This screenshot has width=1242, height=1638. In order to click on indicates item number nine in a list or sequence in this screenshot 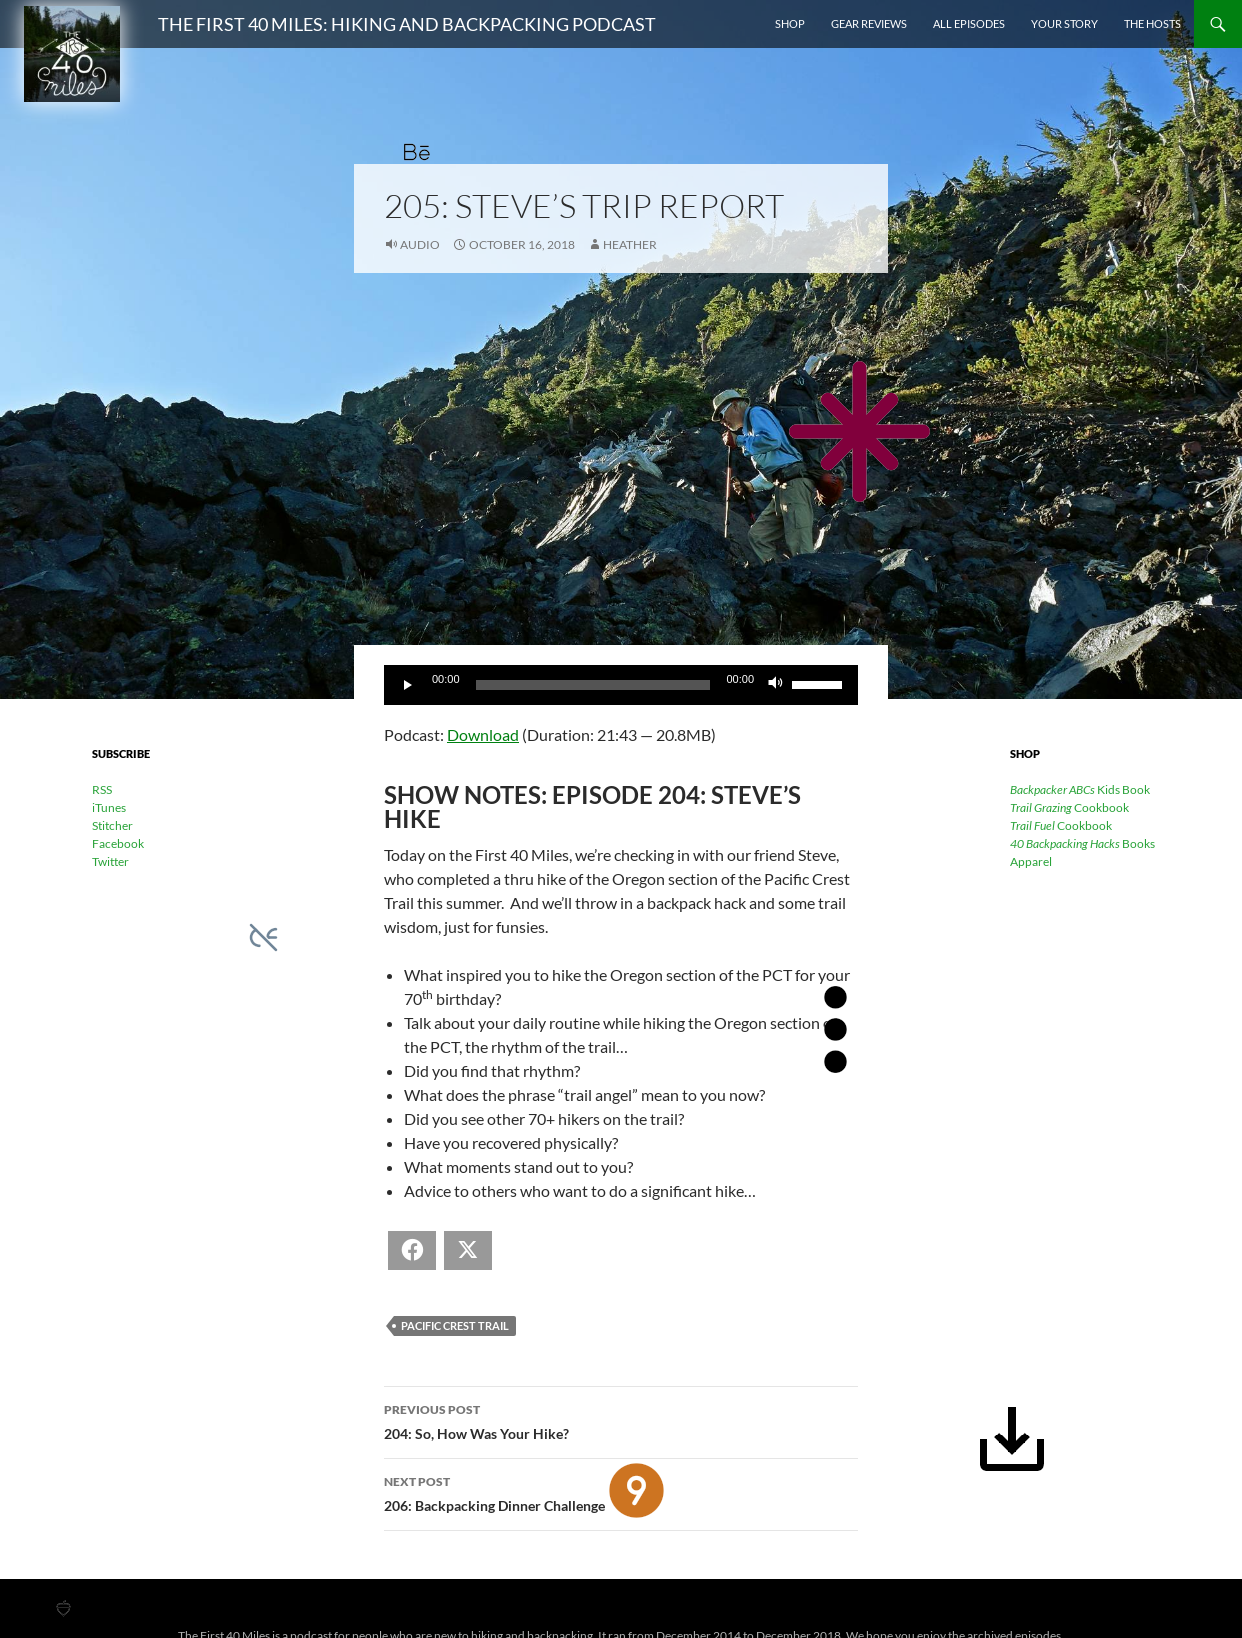, I will do `click(636, 1490)`.